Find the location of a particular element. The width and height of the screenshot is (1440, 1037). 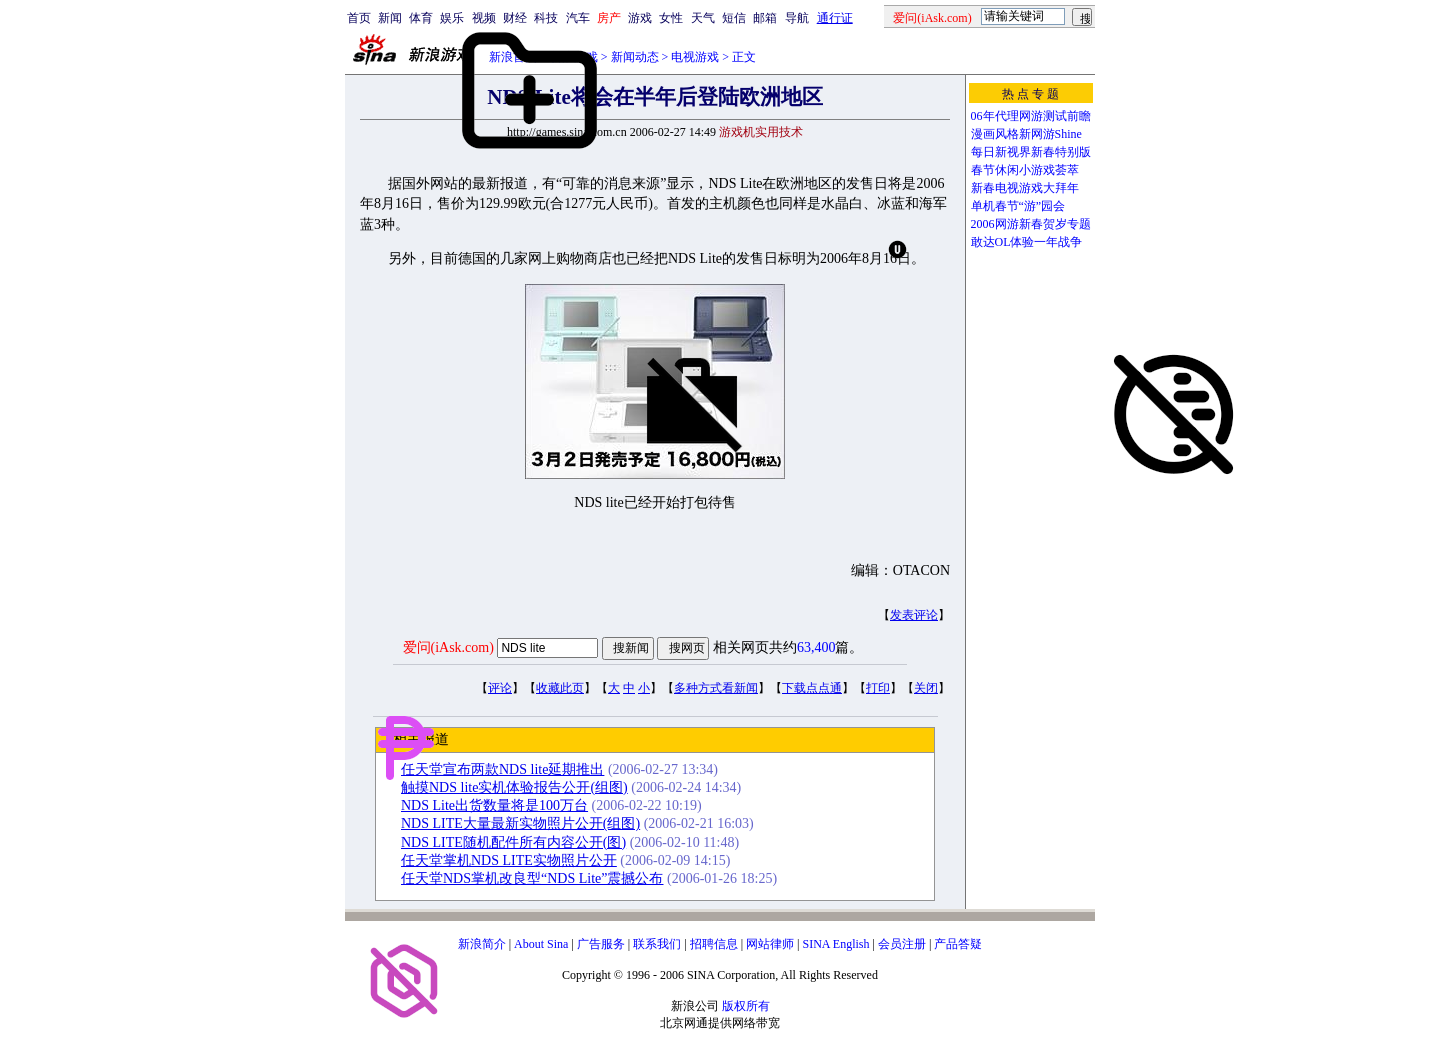

create a new folder is located at coordinates (529, 93).